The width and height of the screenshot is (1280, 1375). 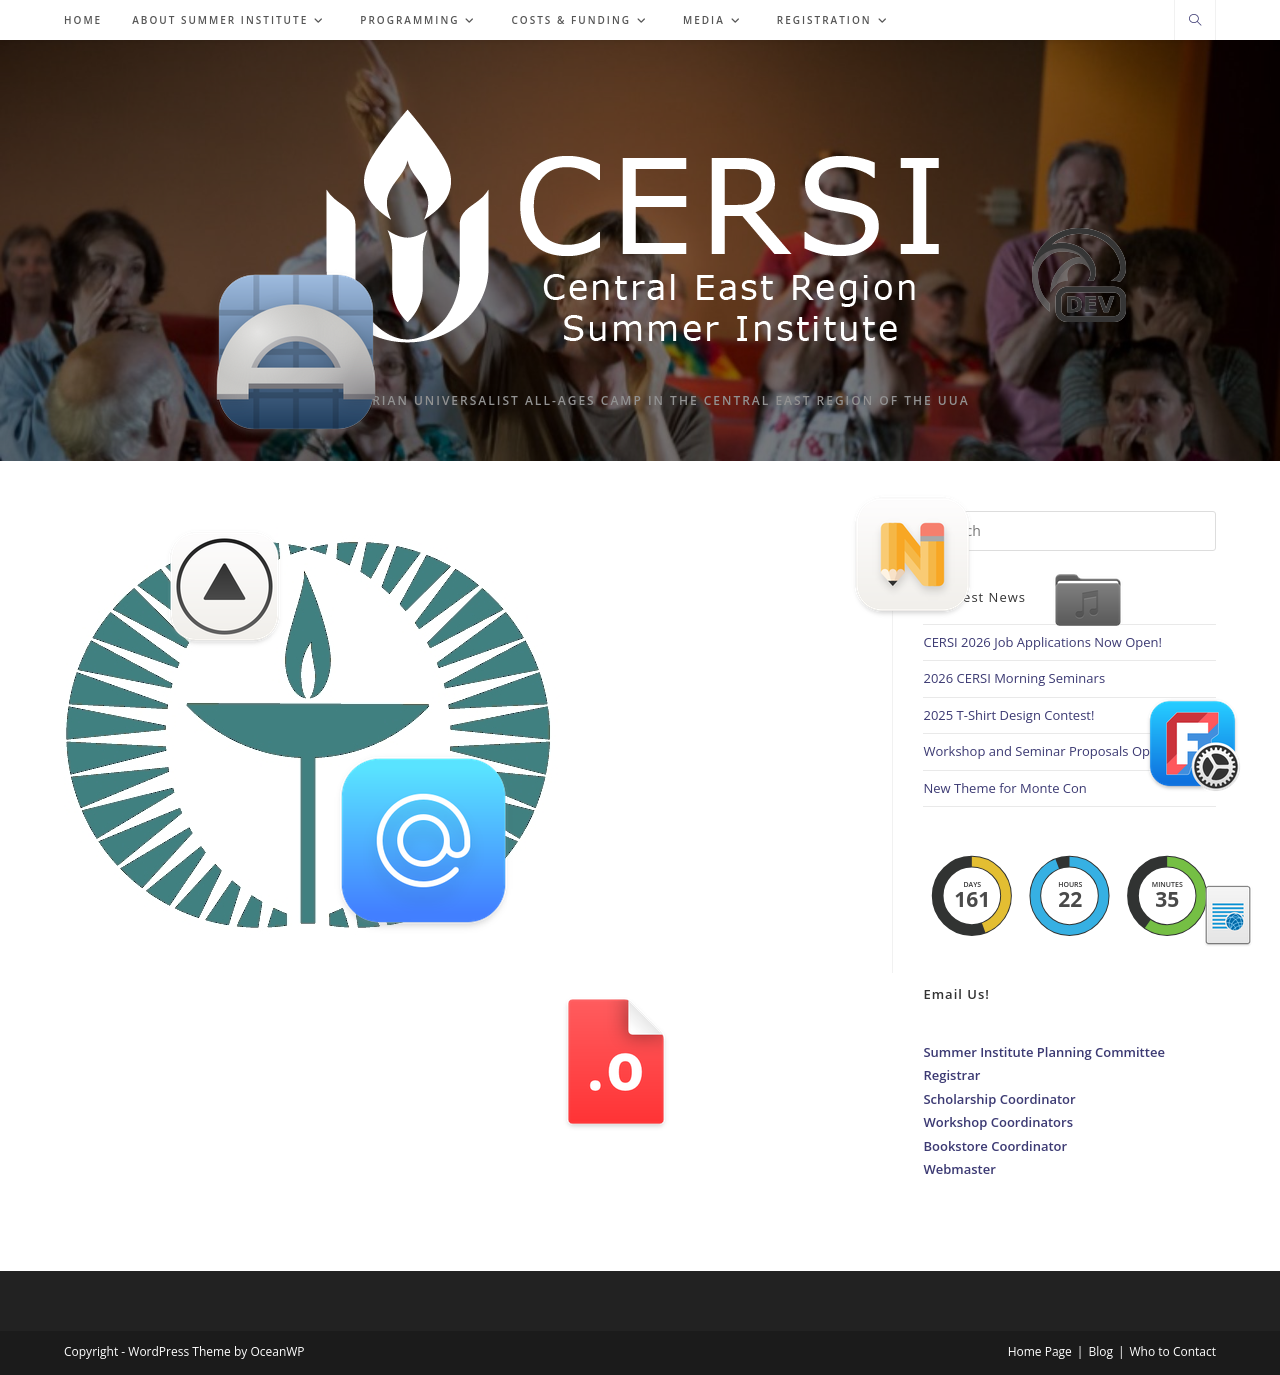 I want to click on open Microsoft Edge Dev browser, so click(x=1079, y=275).